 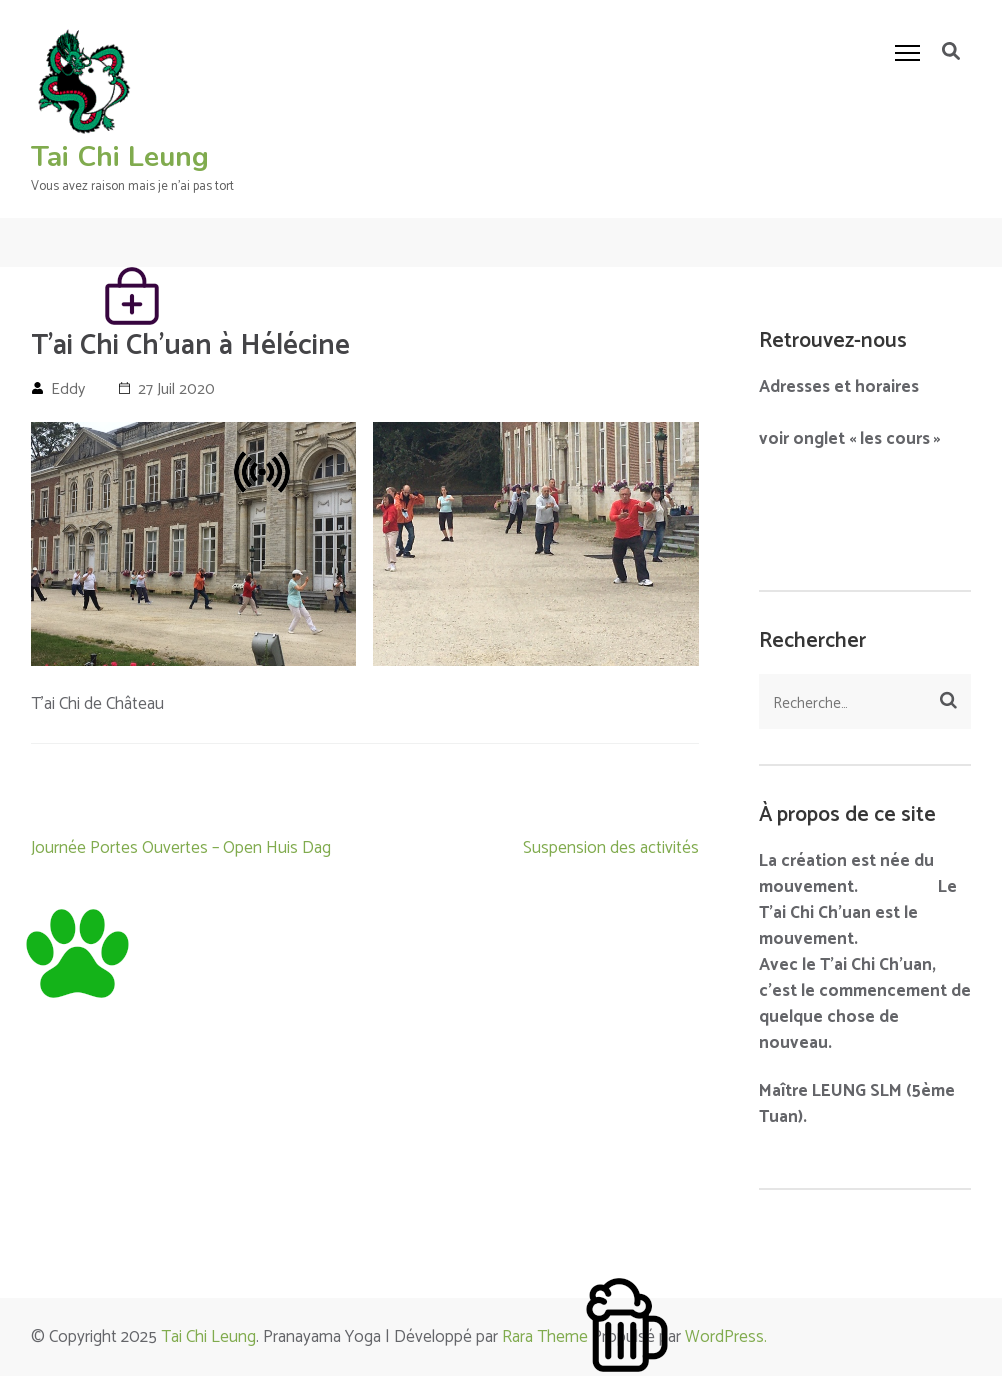 What do you see at coordinates (627, 1325) in the screenshot?
I see `browse nearby bars or breweries` at bounding box center [627, 1325].